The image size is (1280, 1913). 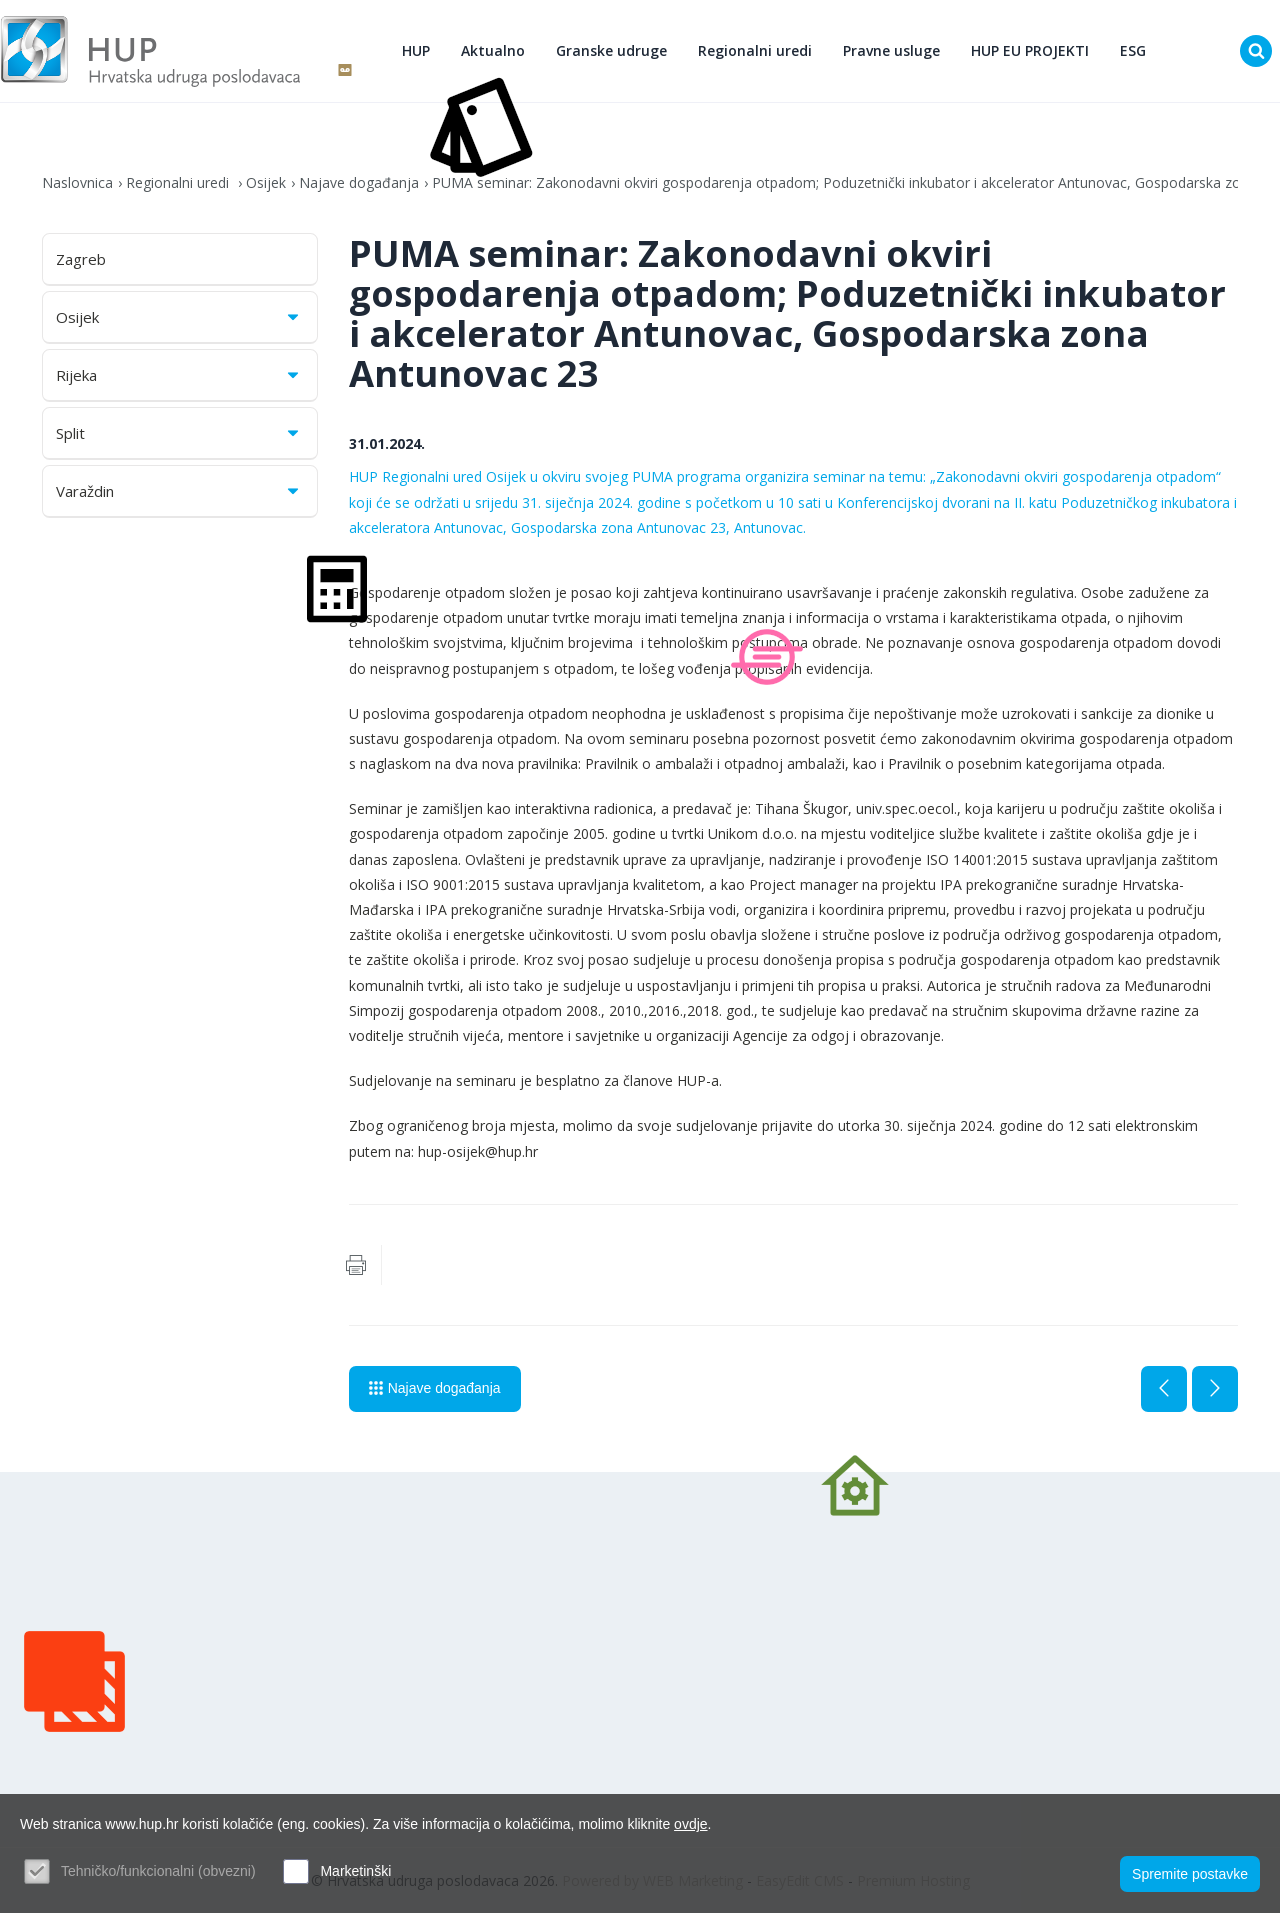 I want to click on access home settings, so click(x=855, y=1488).